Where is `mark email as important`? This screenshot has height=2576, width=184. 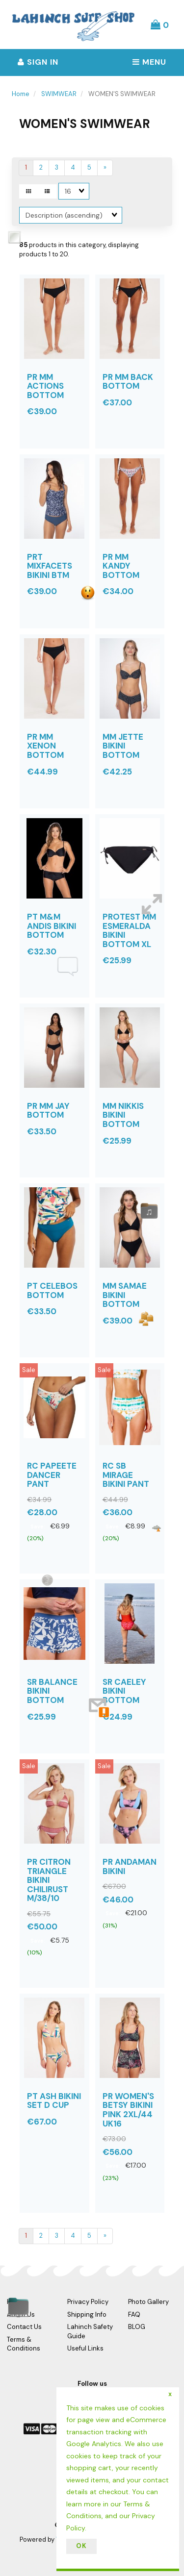
mark email as important is located at coordinates (99, 1707).